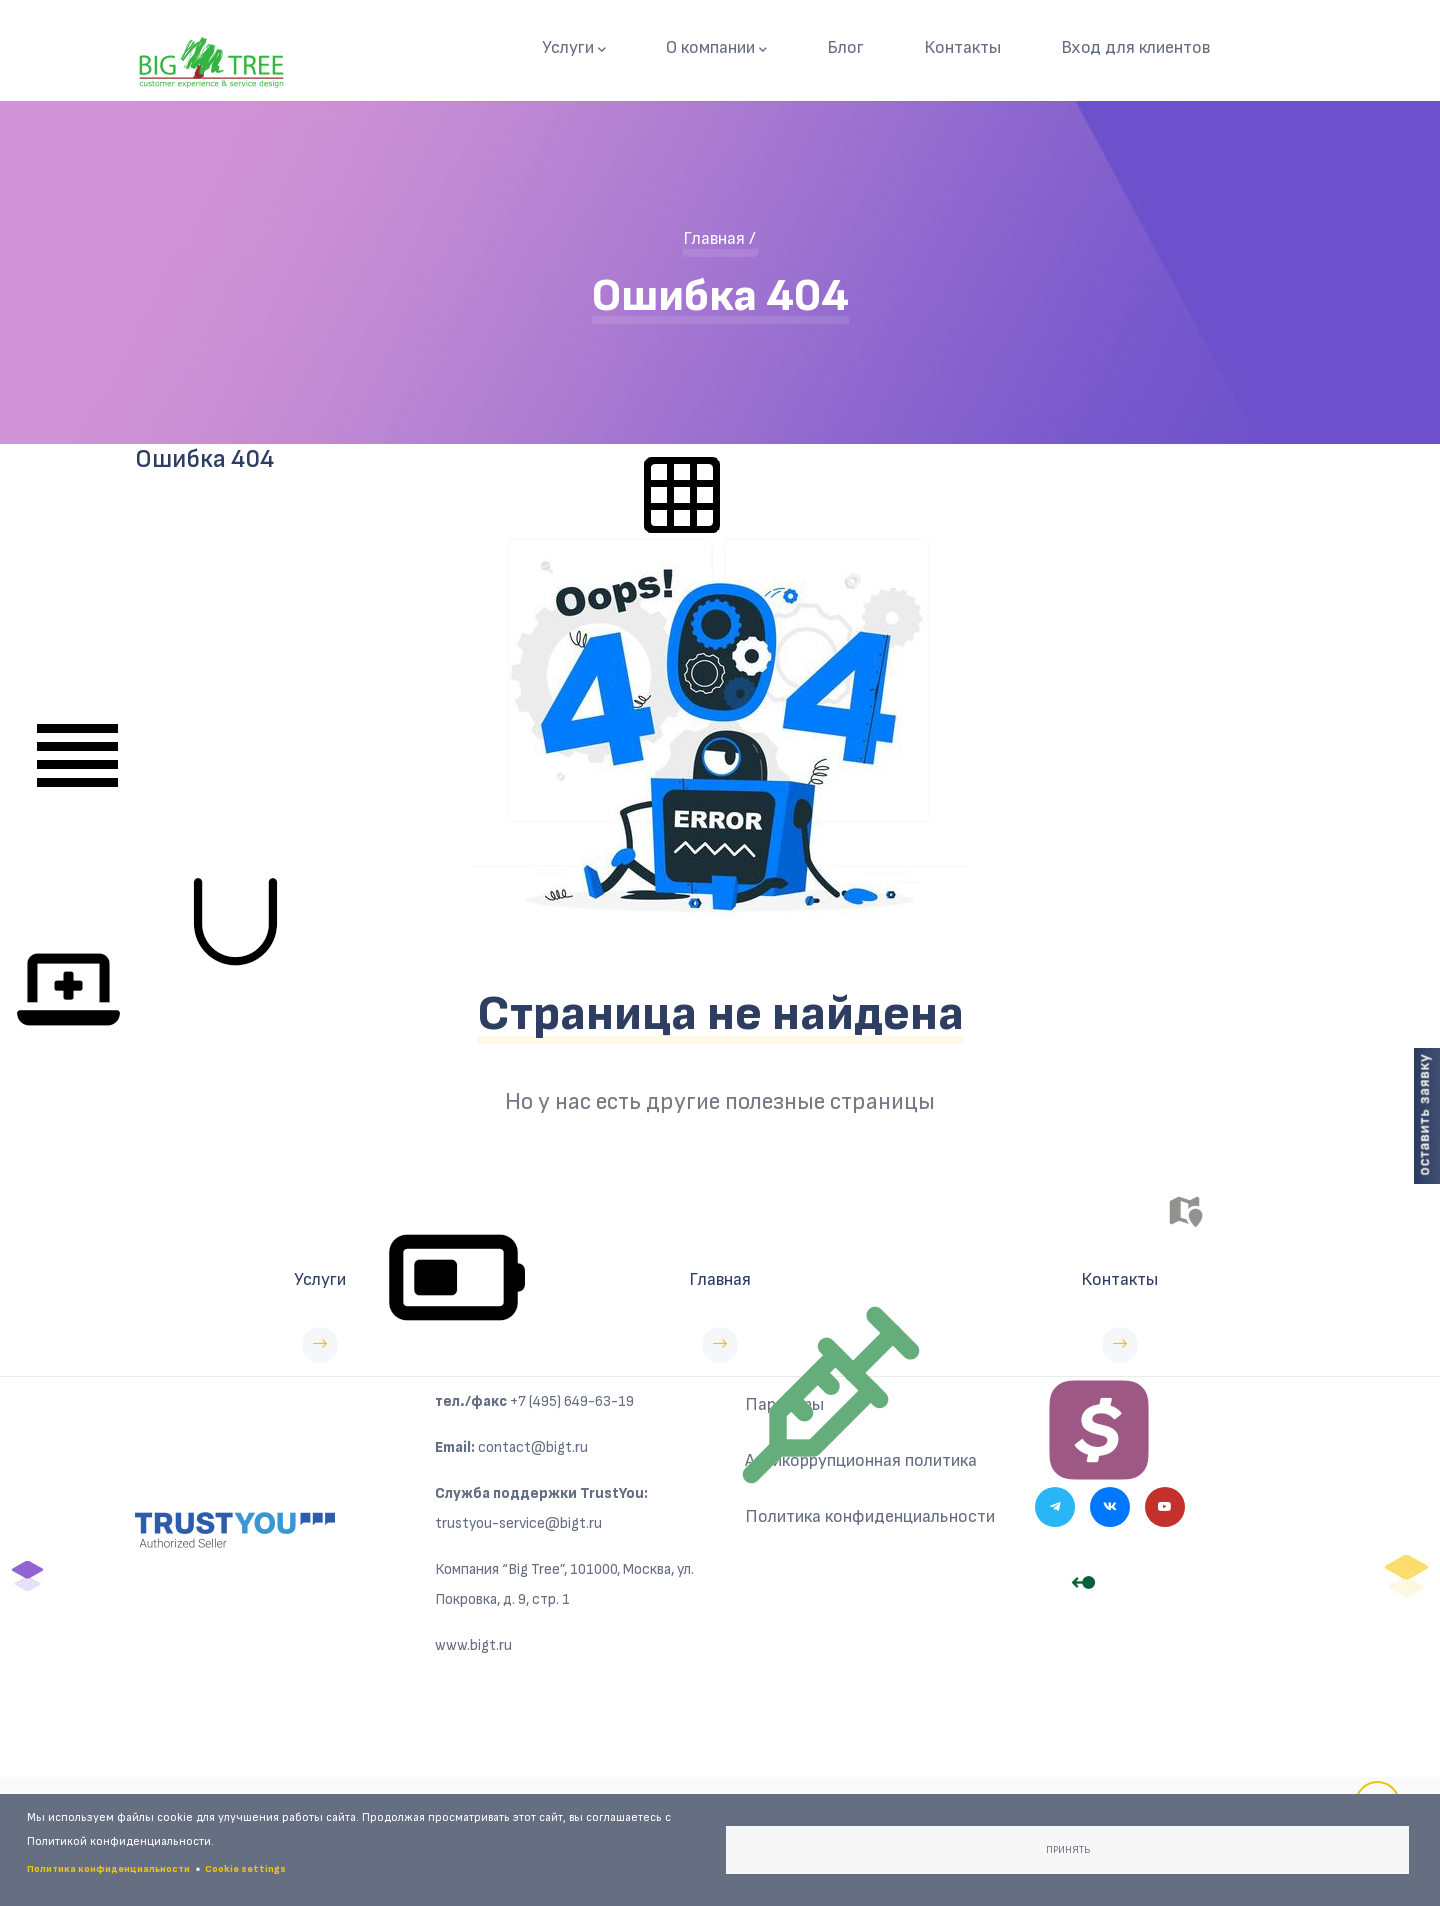 This screenshot has width=1440, height=1906. Describe the element at coordinates (1083, 1582) in the screenshot. I see `swipe left to dismiss or navigate` at that location.